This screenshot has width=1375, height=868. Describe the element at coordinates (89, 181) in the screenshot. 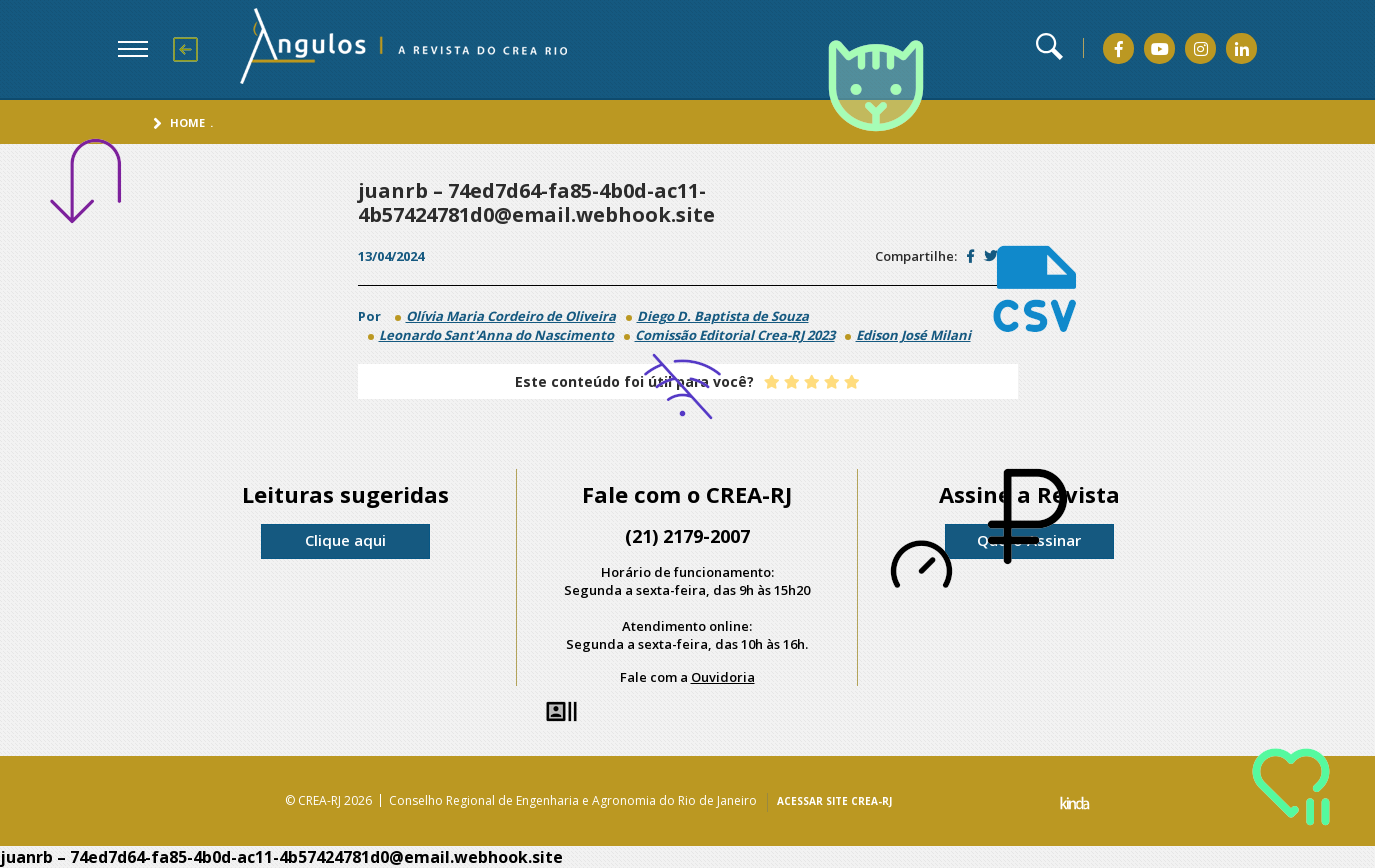

I see `undo or go back to previous state` at that location.